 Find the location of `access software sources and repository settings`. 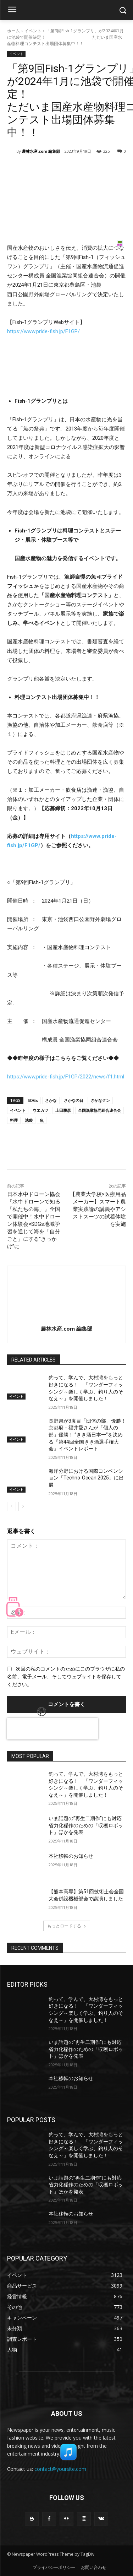

access software sources and repository settings is located at coordinates (41, 1711).